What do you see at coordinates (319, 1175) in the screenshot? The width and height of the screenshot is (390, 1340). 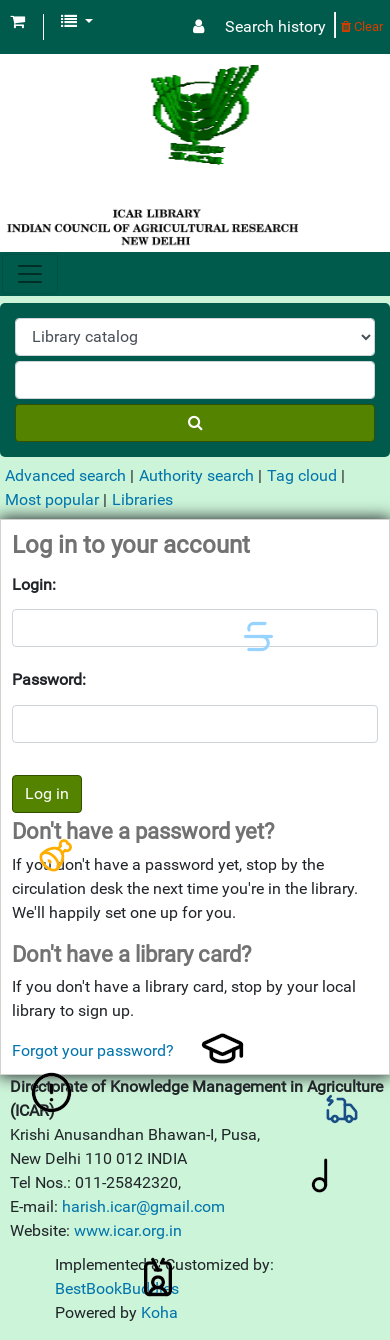 I see `access music library or audio files` at bounding box center [319, 1175].